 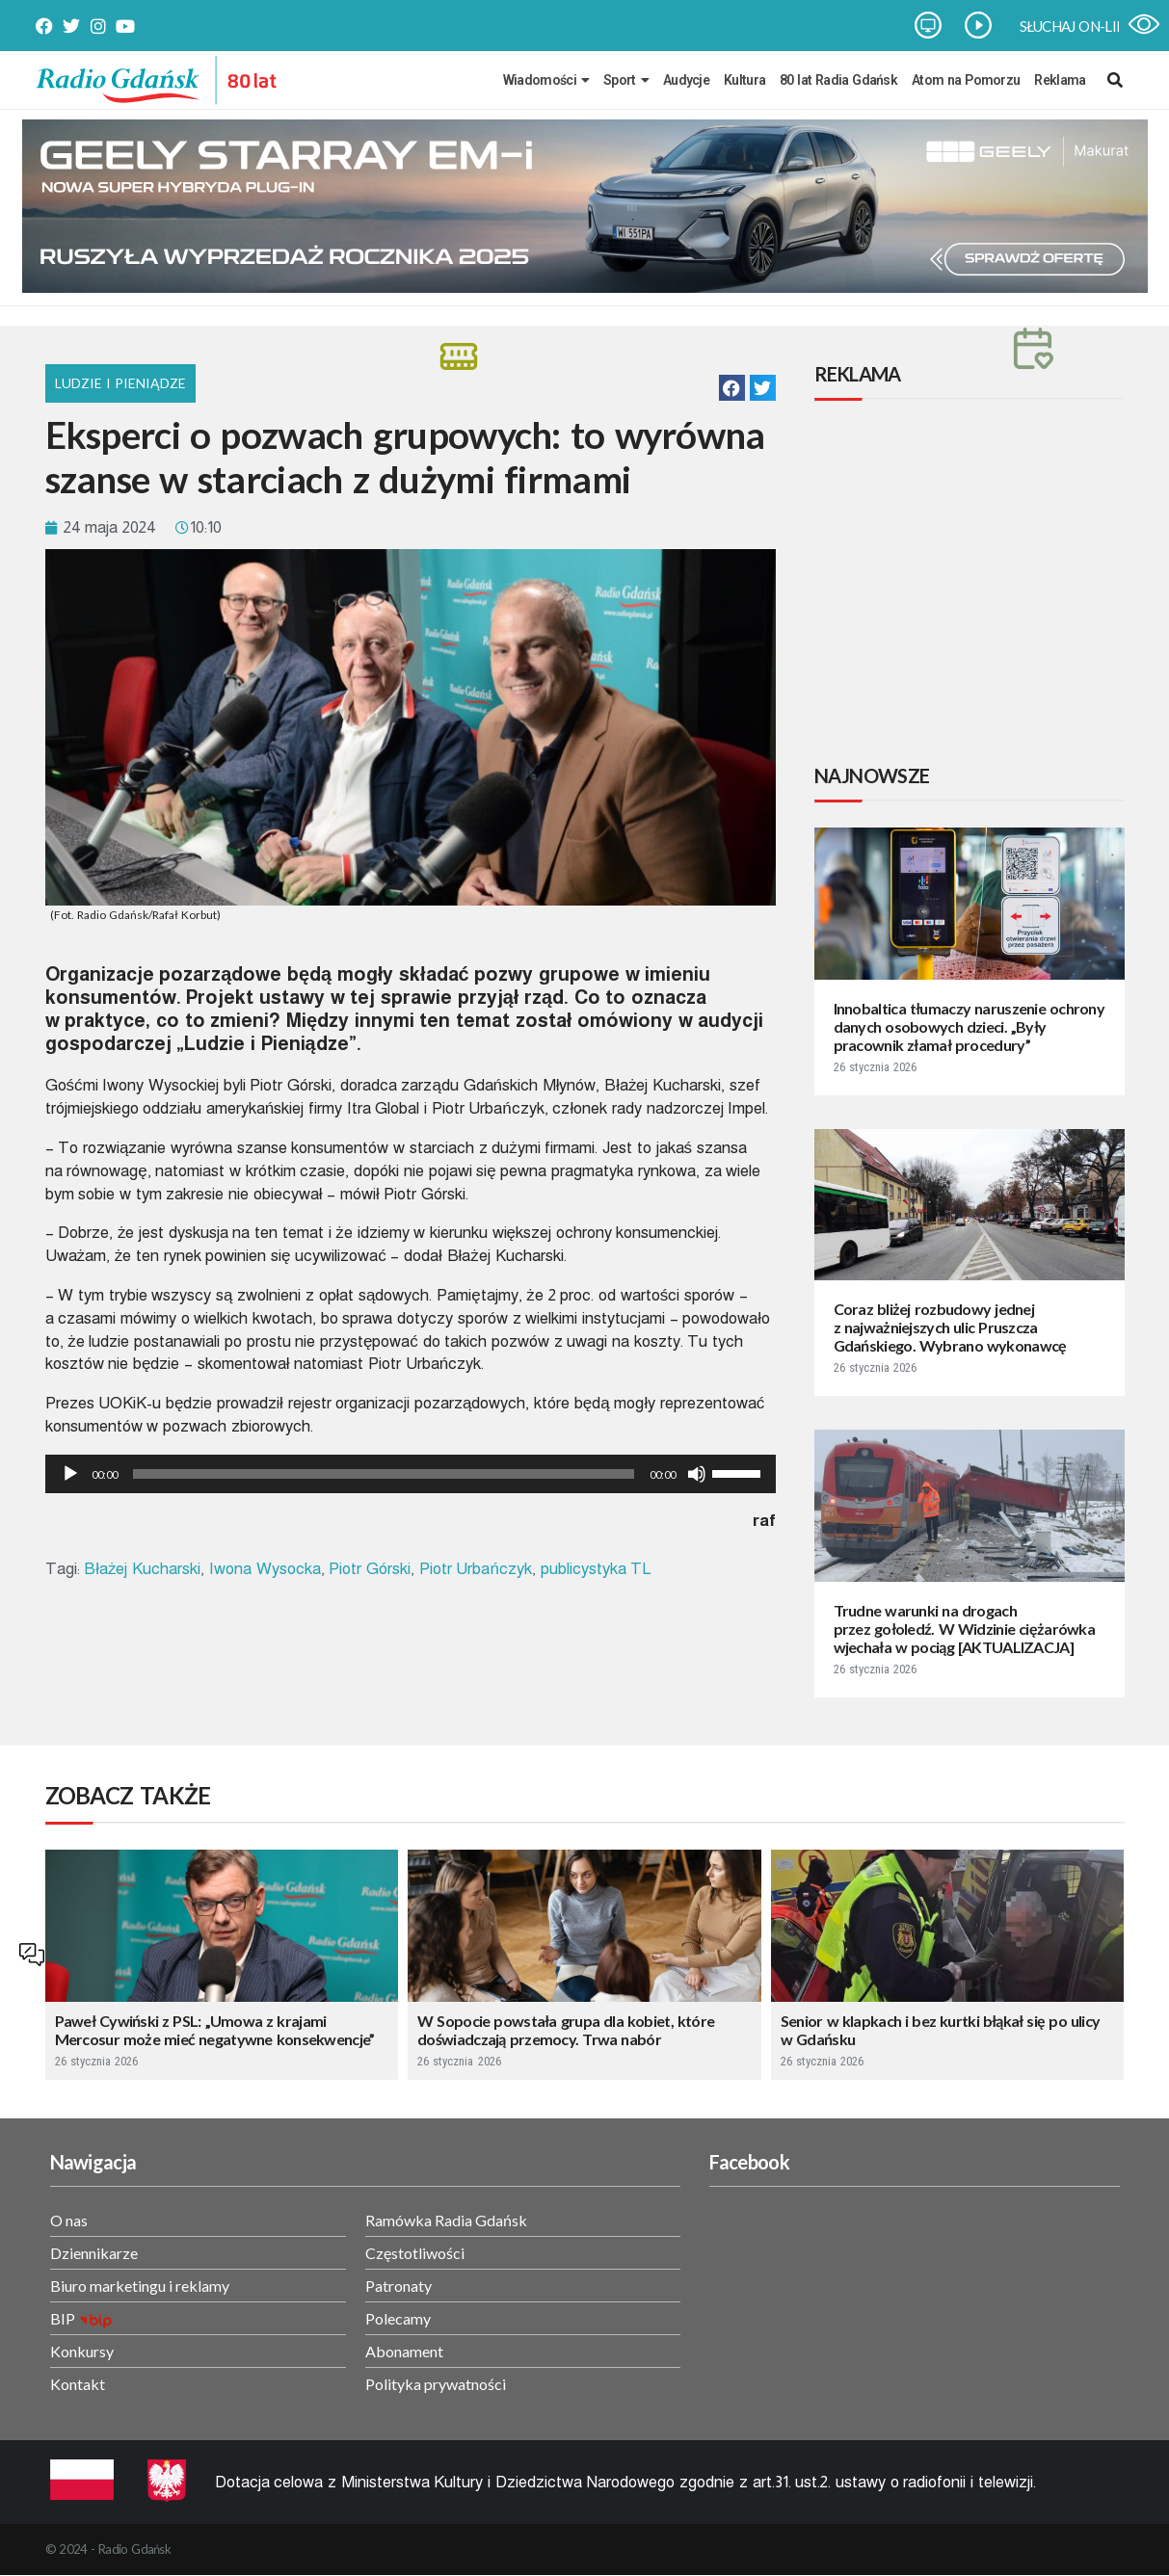 What do you see at coordinates (1032, 348) in the screenshot?
I see `view favorite or liked events` at bounding box center [1032, 348].